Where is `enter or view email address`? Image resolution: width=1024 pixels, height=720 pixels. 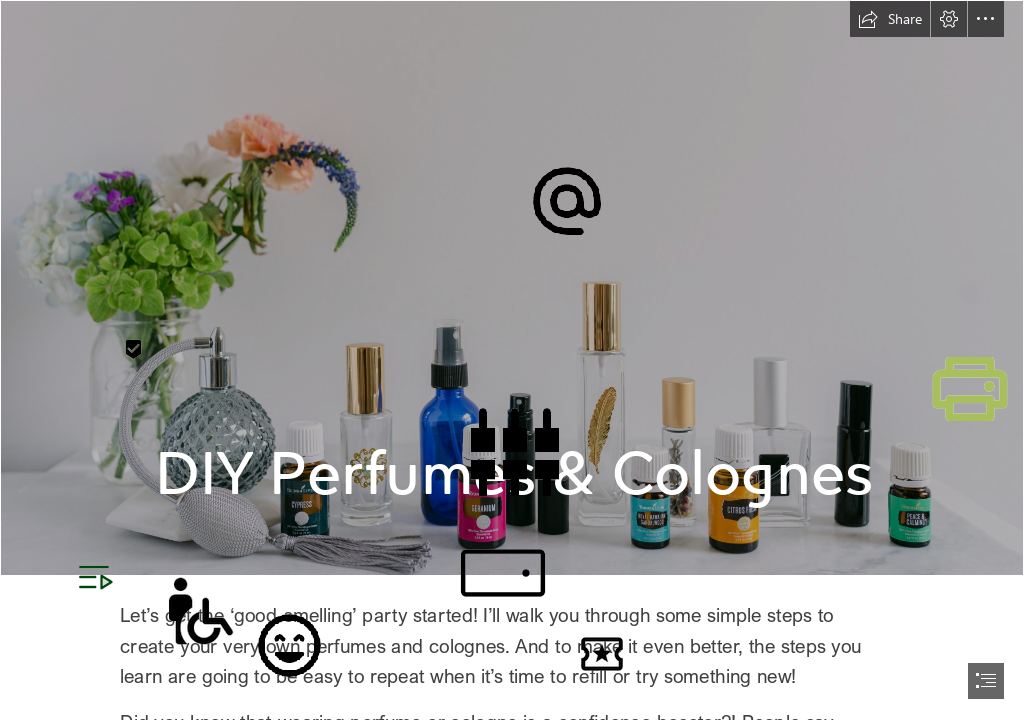
enter or view email address is located at coordinates (567, 201).